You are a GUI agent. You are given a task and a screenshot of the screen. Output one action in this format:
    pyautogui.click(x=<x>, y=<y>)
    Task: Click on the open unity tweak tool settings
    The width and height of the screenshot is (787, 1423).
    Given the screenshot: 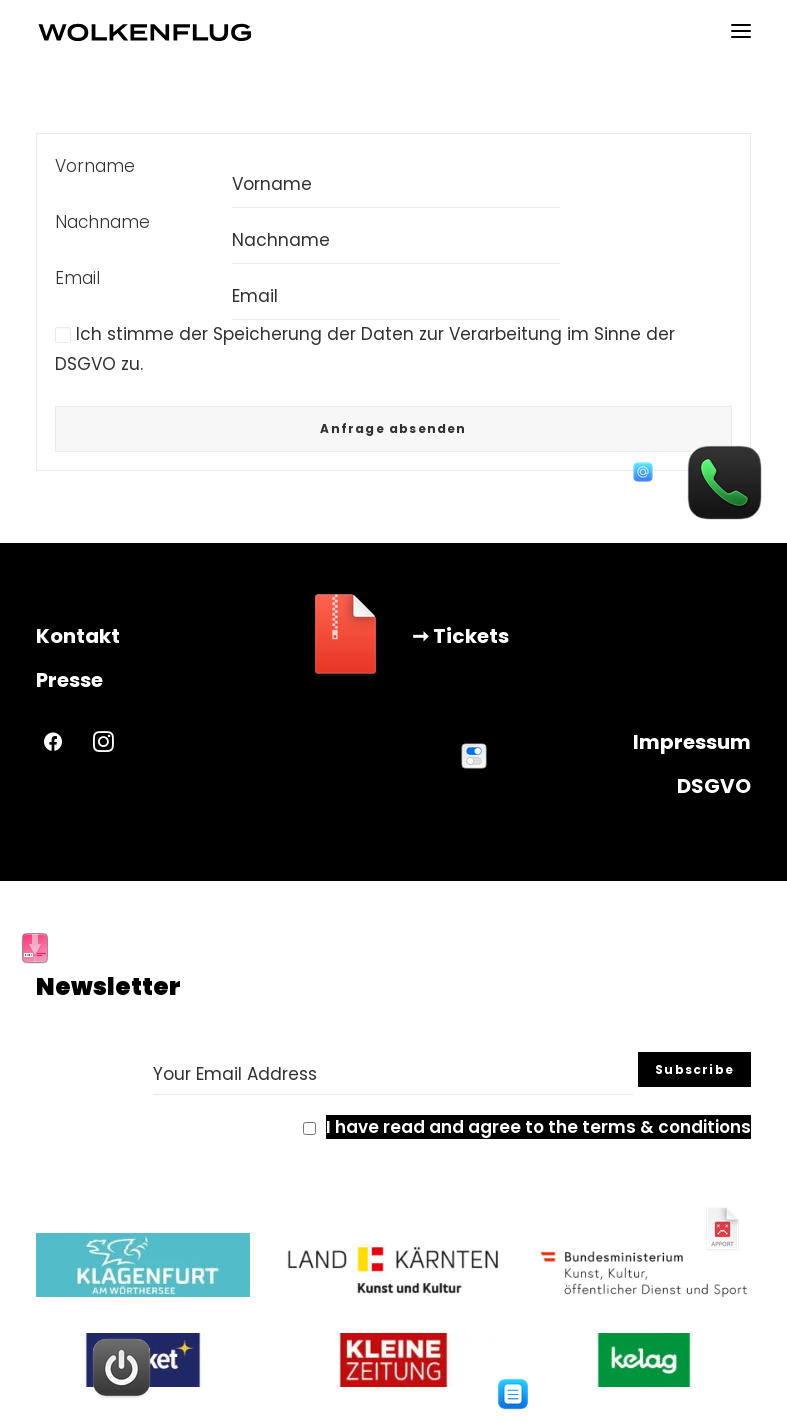 What is the action you would take?
    pyautogui.click(x=474, y=756)
    